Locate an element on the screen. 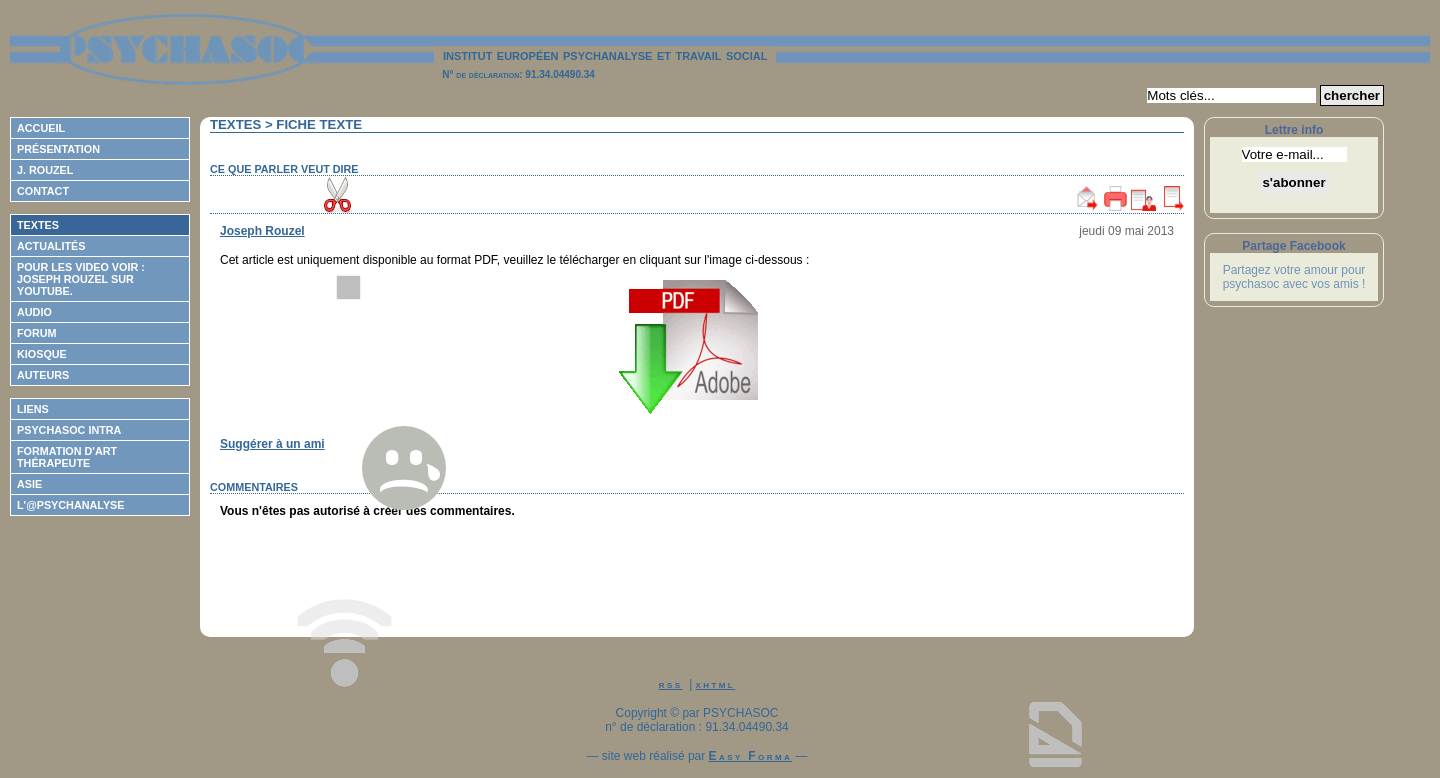 The height and width of the screenshot is (778, 1440). indicates sadness or emotional reaction is located at coordinates (404, 468).